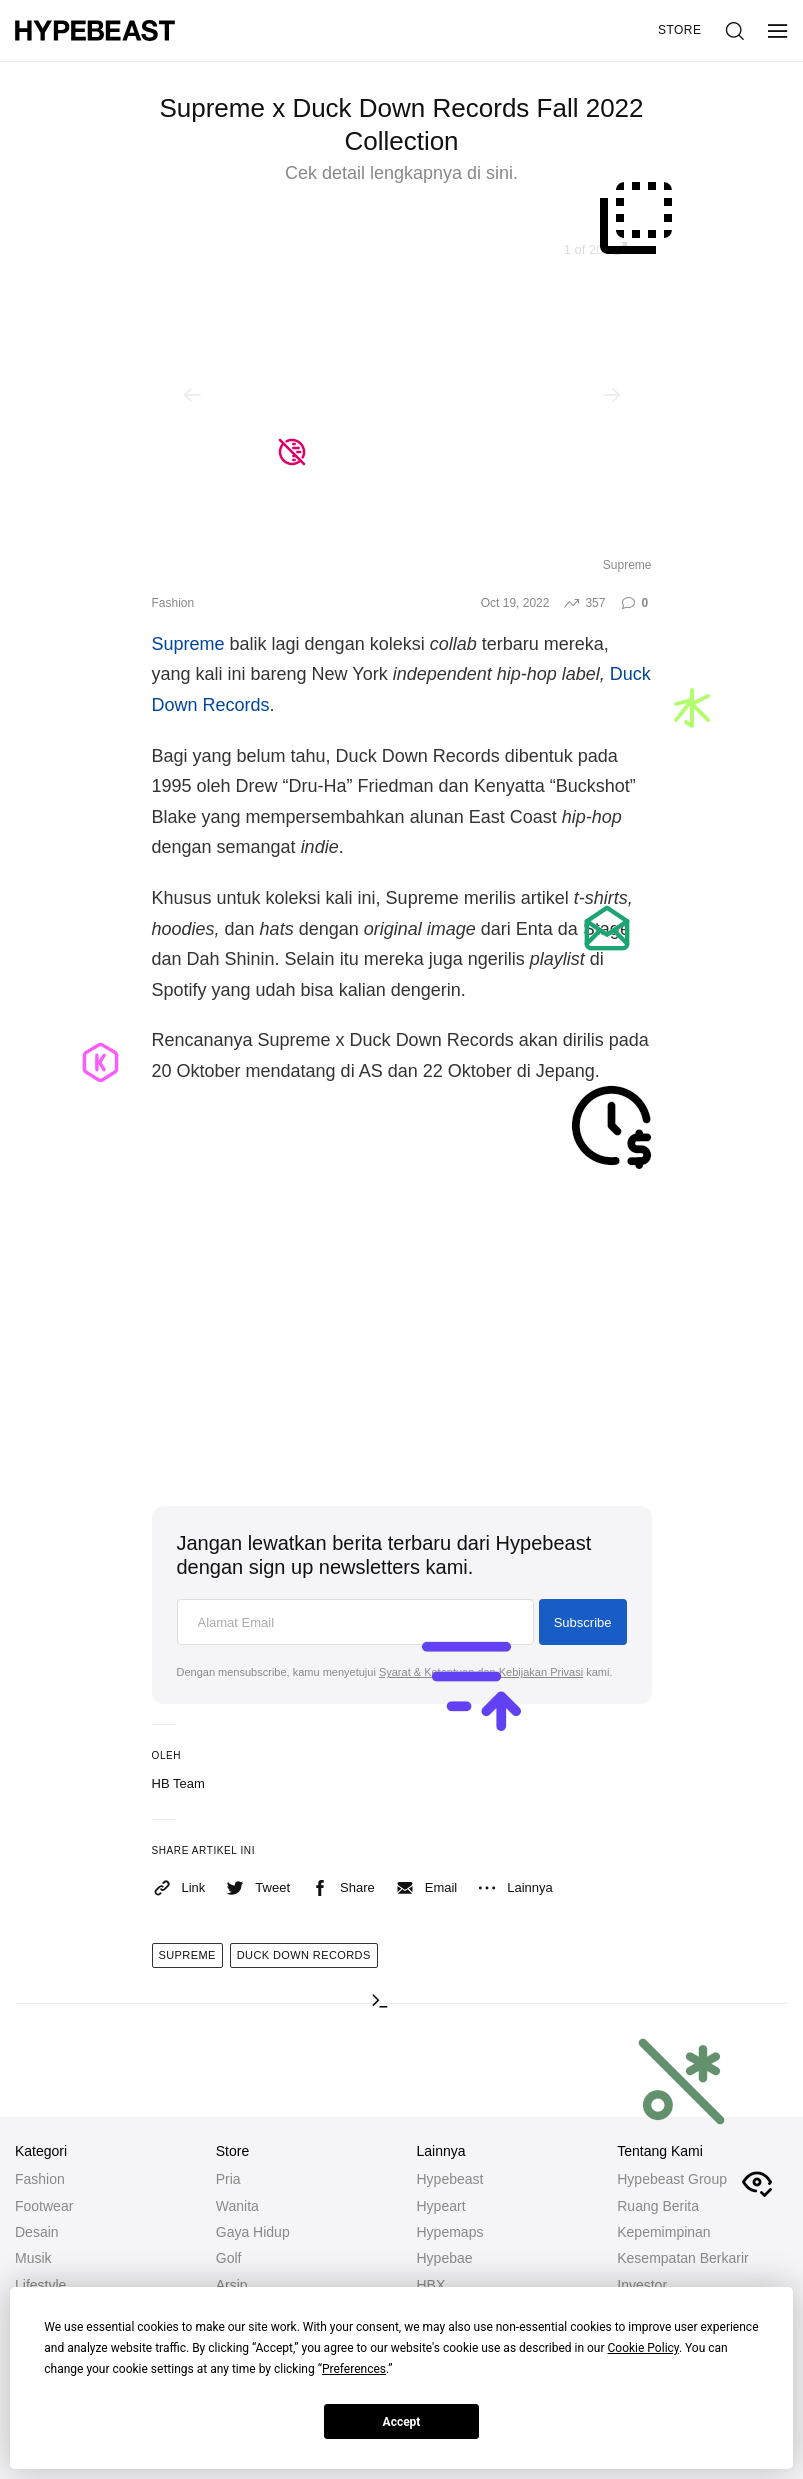  What do you see at coordinates (100, 1062) in the screenshot?
I see `indicates a keyboard shortcut or hotkey` at bounding box center [100, 1062].